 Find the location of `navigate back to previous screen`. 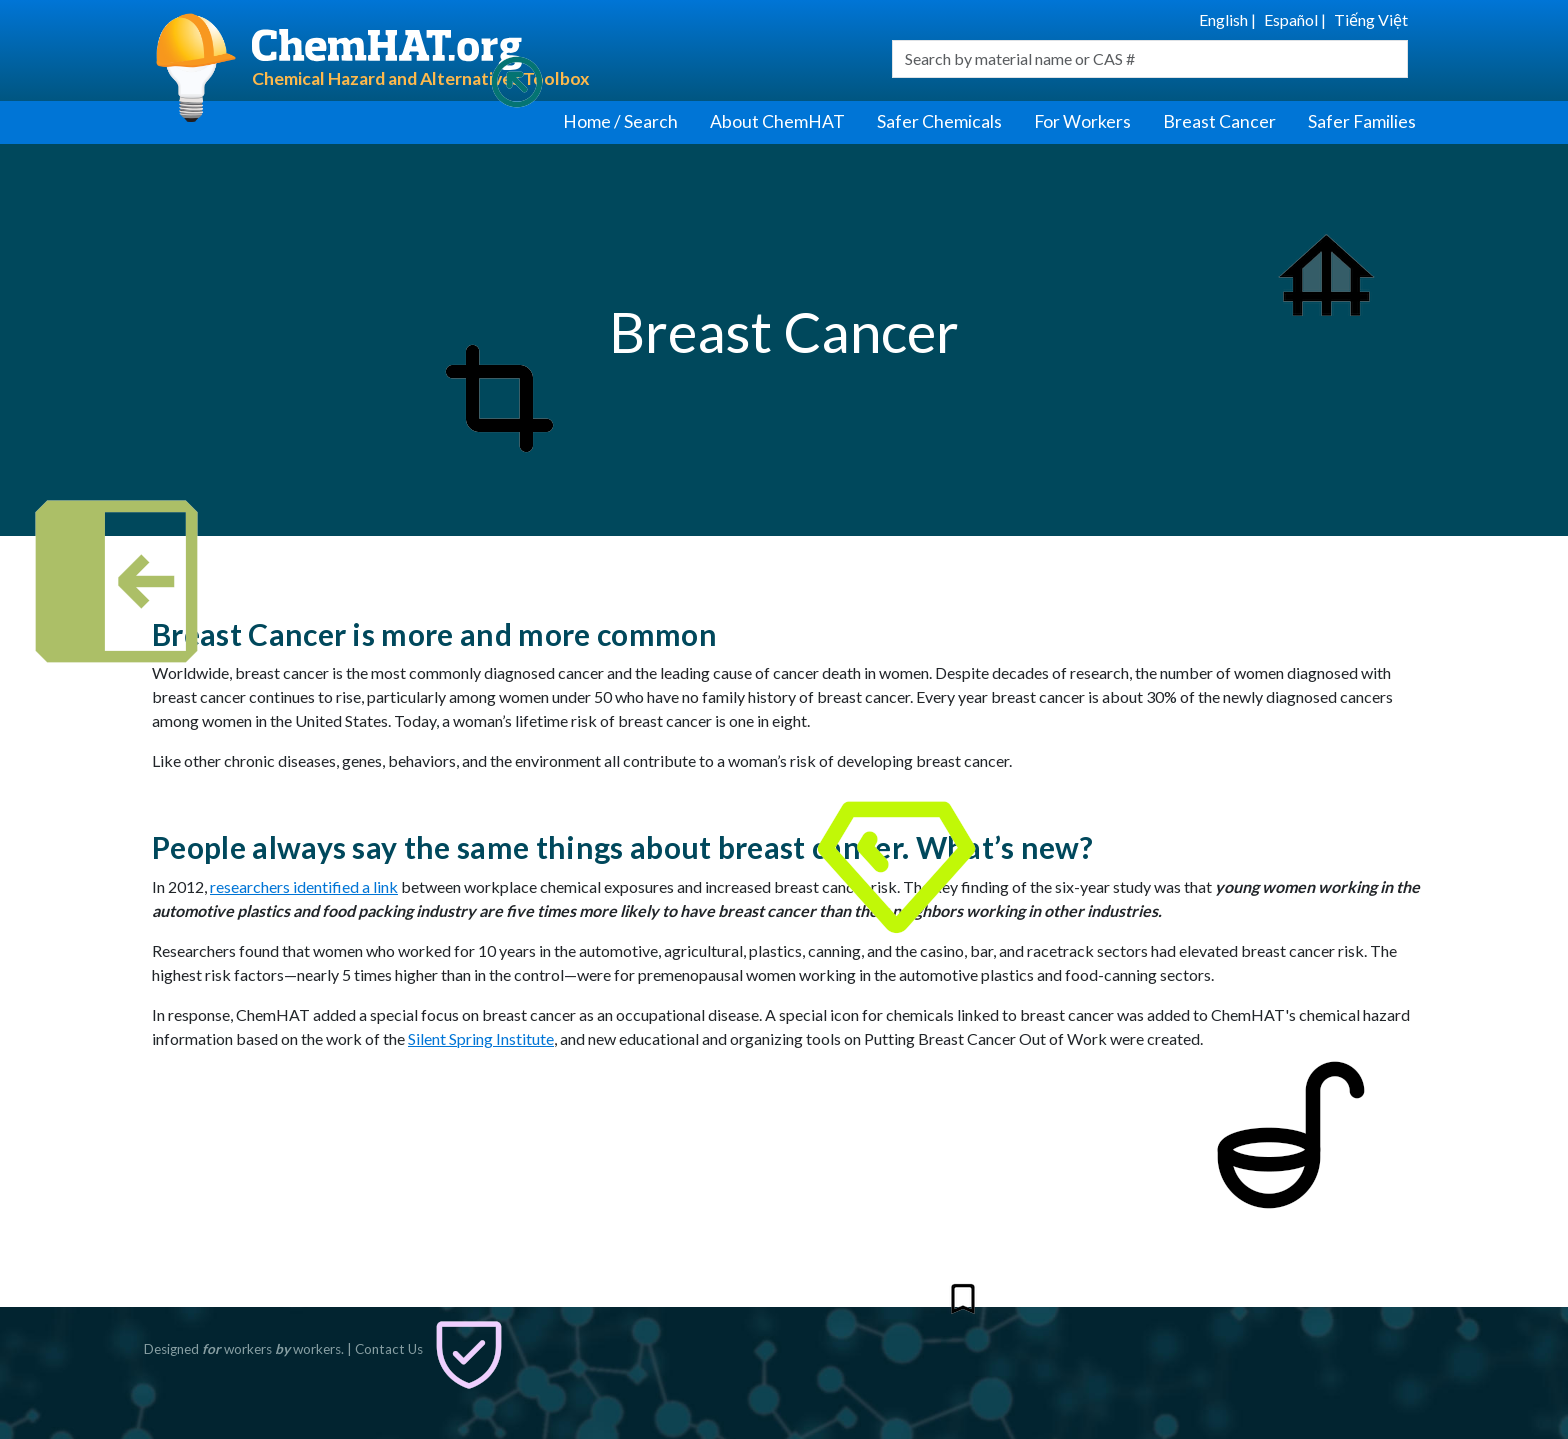

navigate back to previous screen is located at coordinates (517, 82).